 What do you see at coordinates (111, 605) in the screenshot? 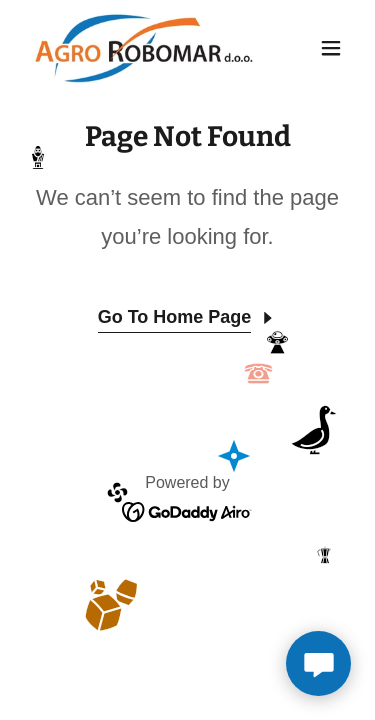
I see `roll dice or randomize outcome` at bounding box center [111, 605].